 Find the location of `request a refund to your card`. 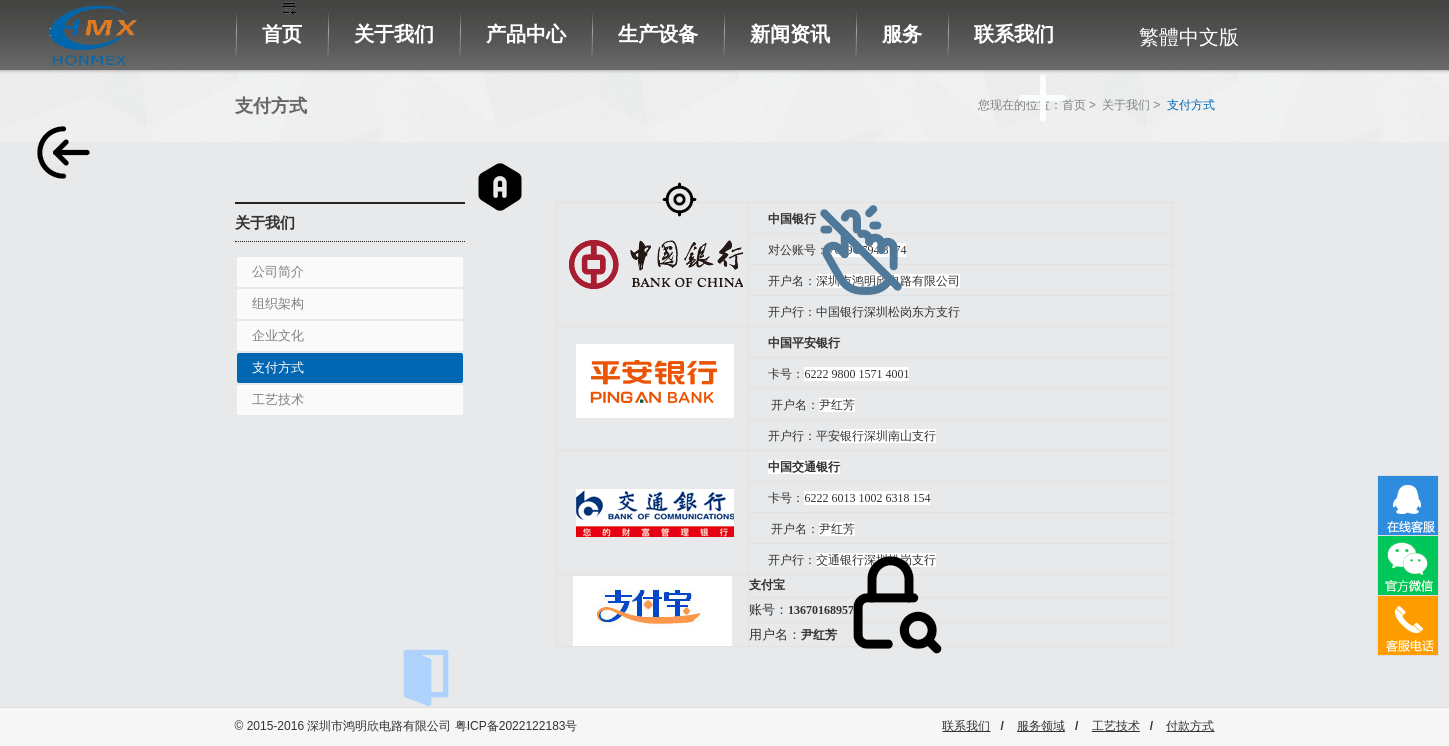

request a refund to your card is located at coordinates (289, 8).